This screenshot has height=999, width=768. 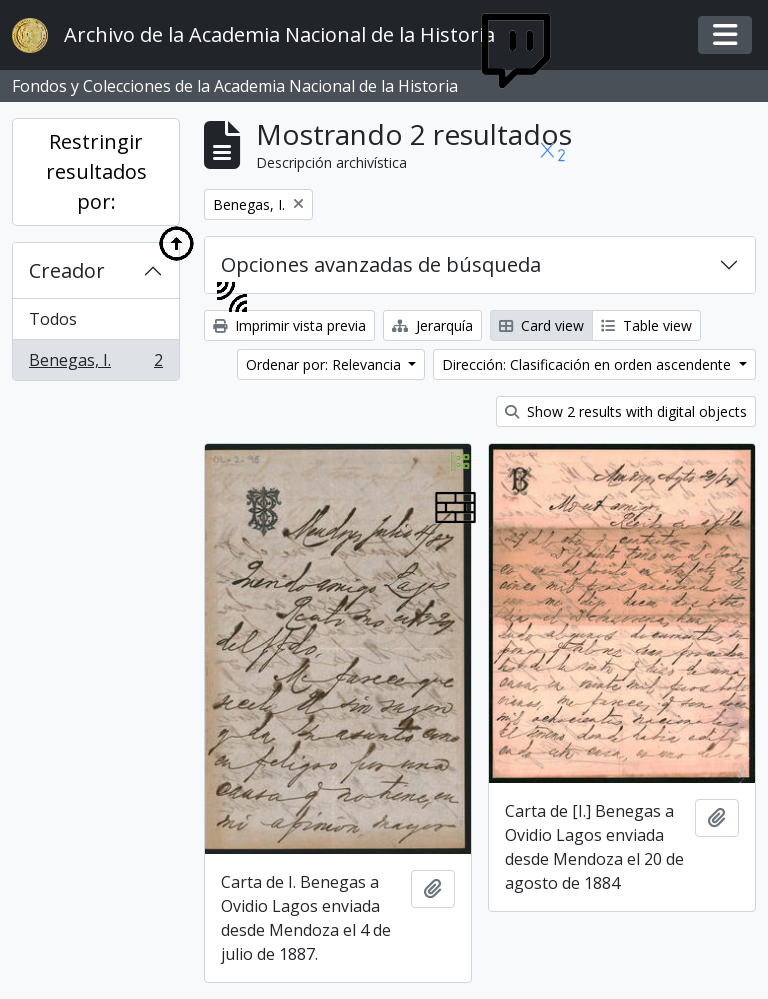 What do you see at coordinates (460, 461) in the screenshot?
I see `group code references by their type` at bounding box center [460, 461].